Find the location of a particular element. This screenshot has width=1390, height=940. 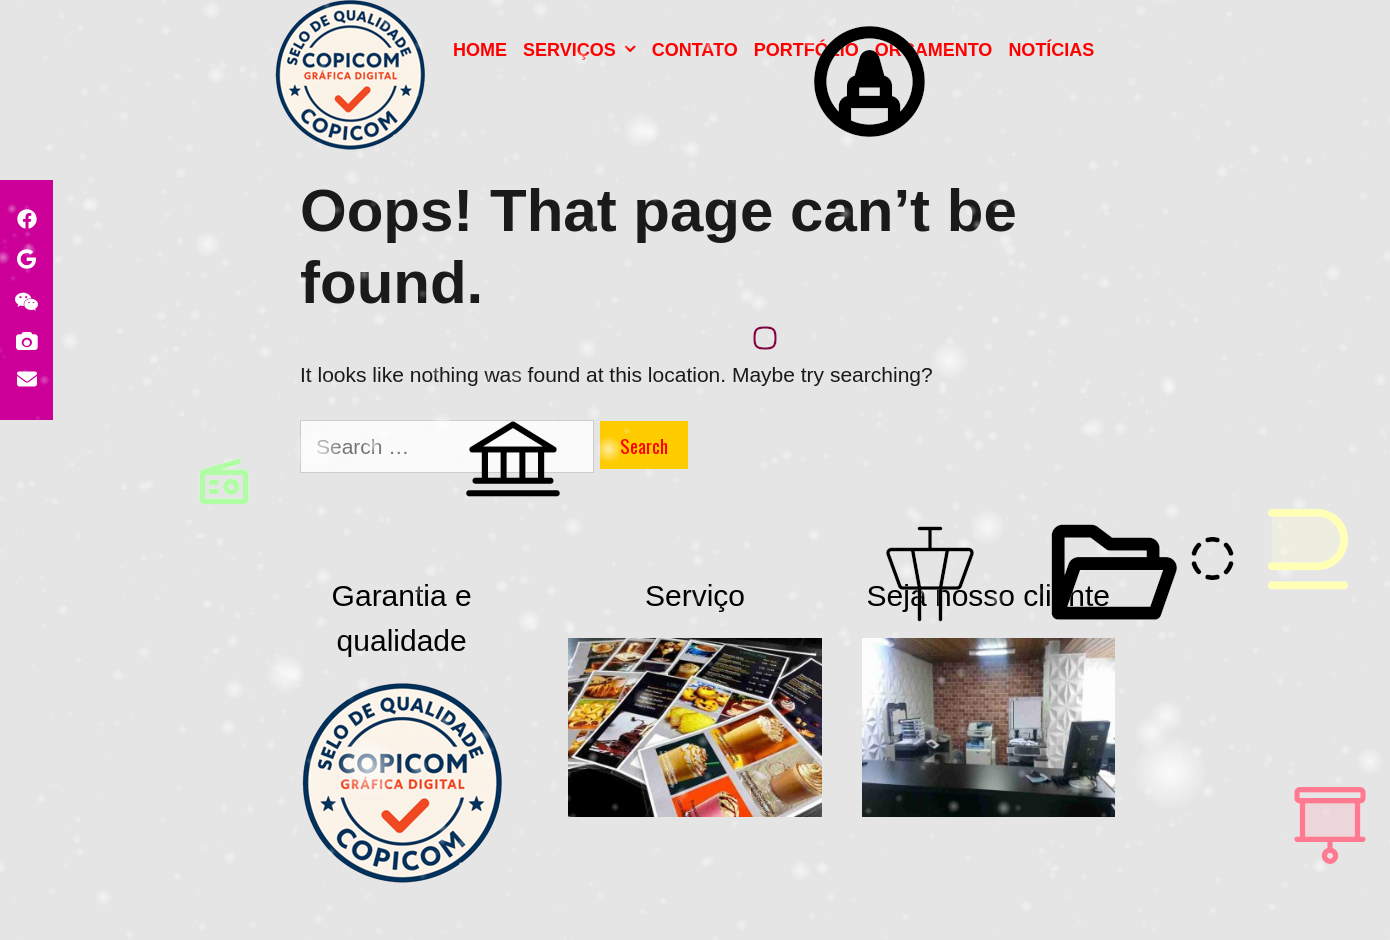

start a presentation is located at coordinates (1330, 820).